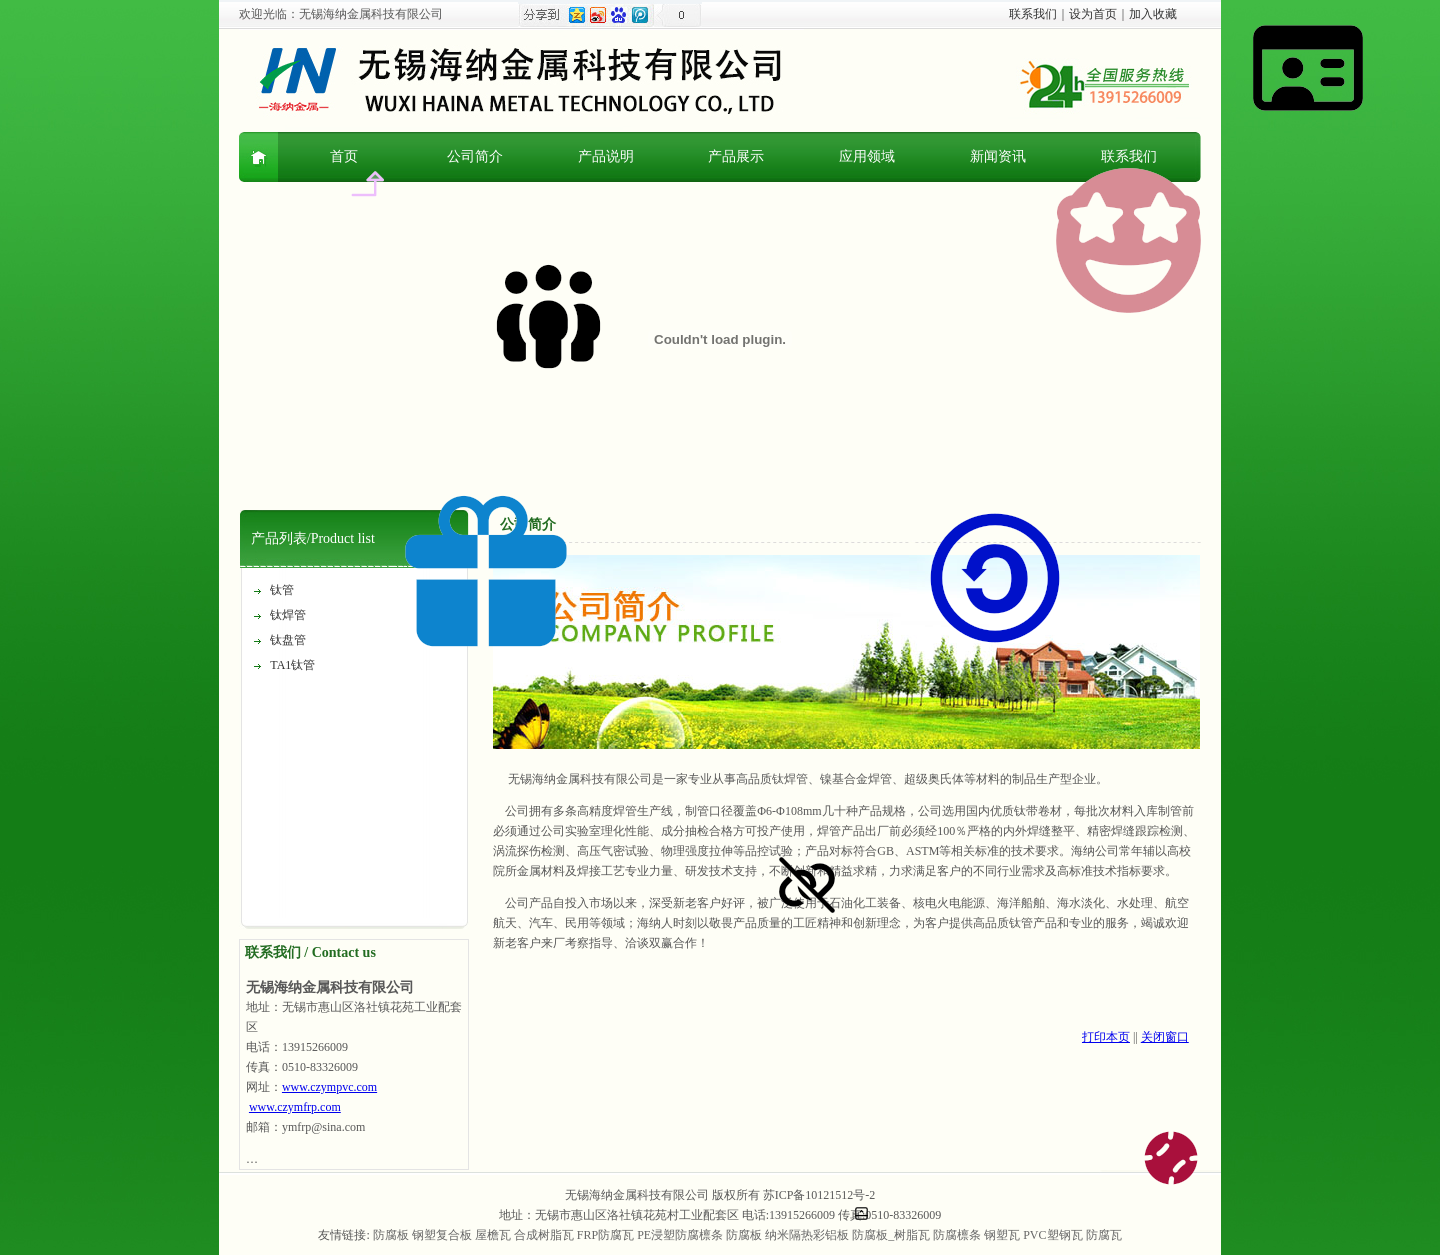 Image resolution: width=1440 pixels, height=1255 pixels. What do you see at coordinates (1308, 68) in the screenshot?
I see `view or manage your driver's license` at bounding box center [1308, 68].